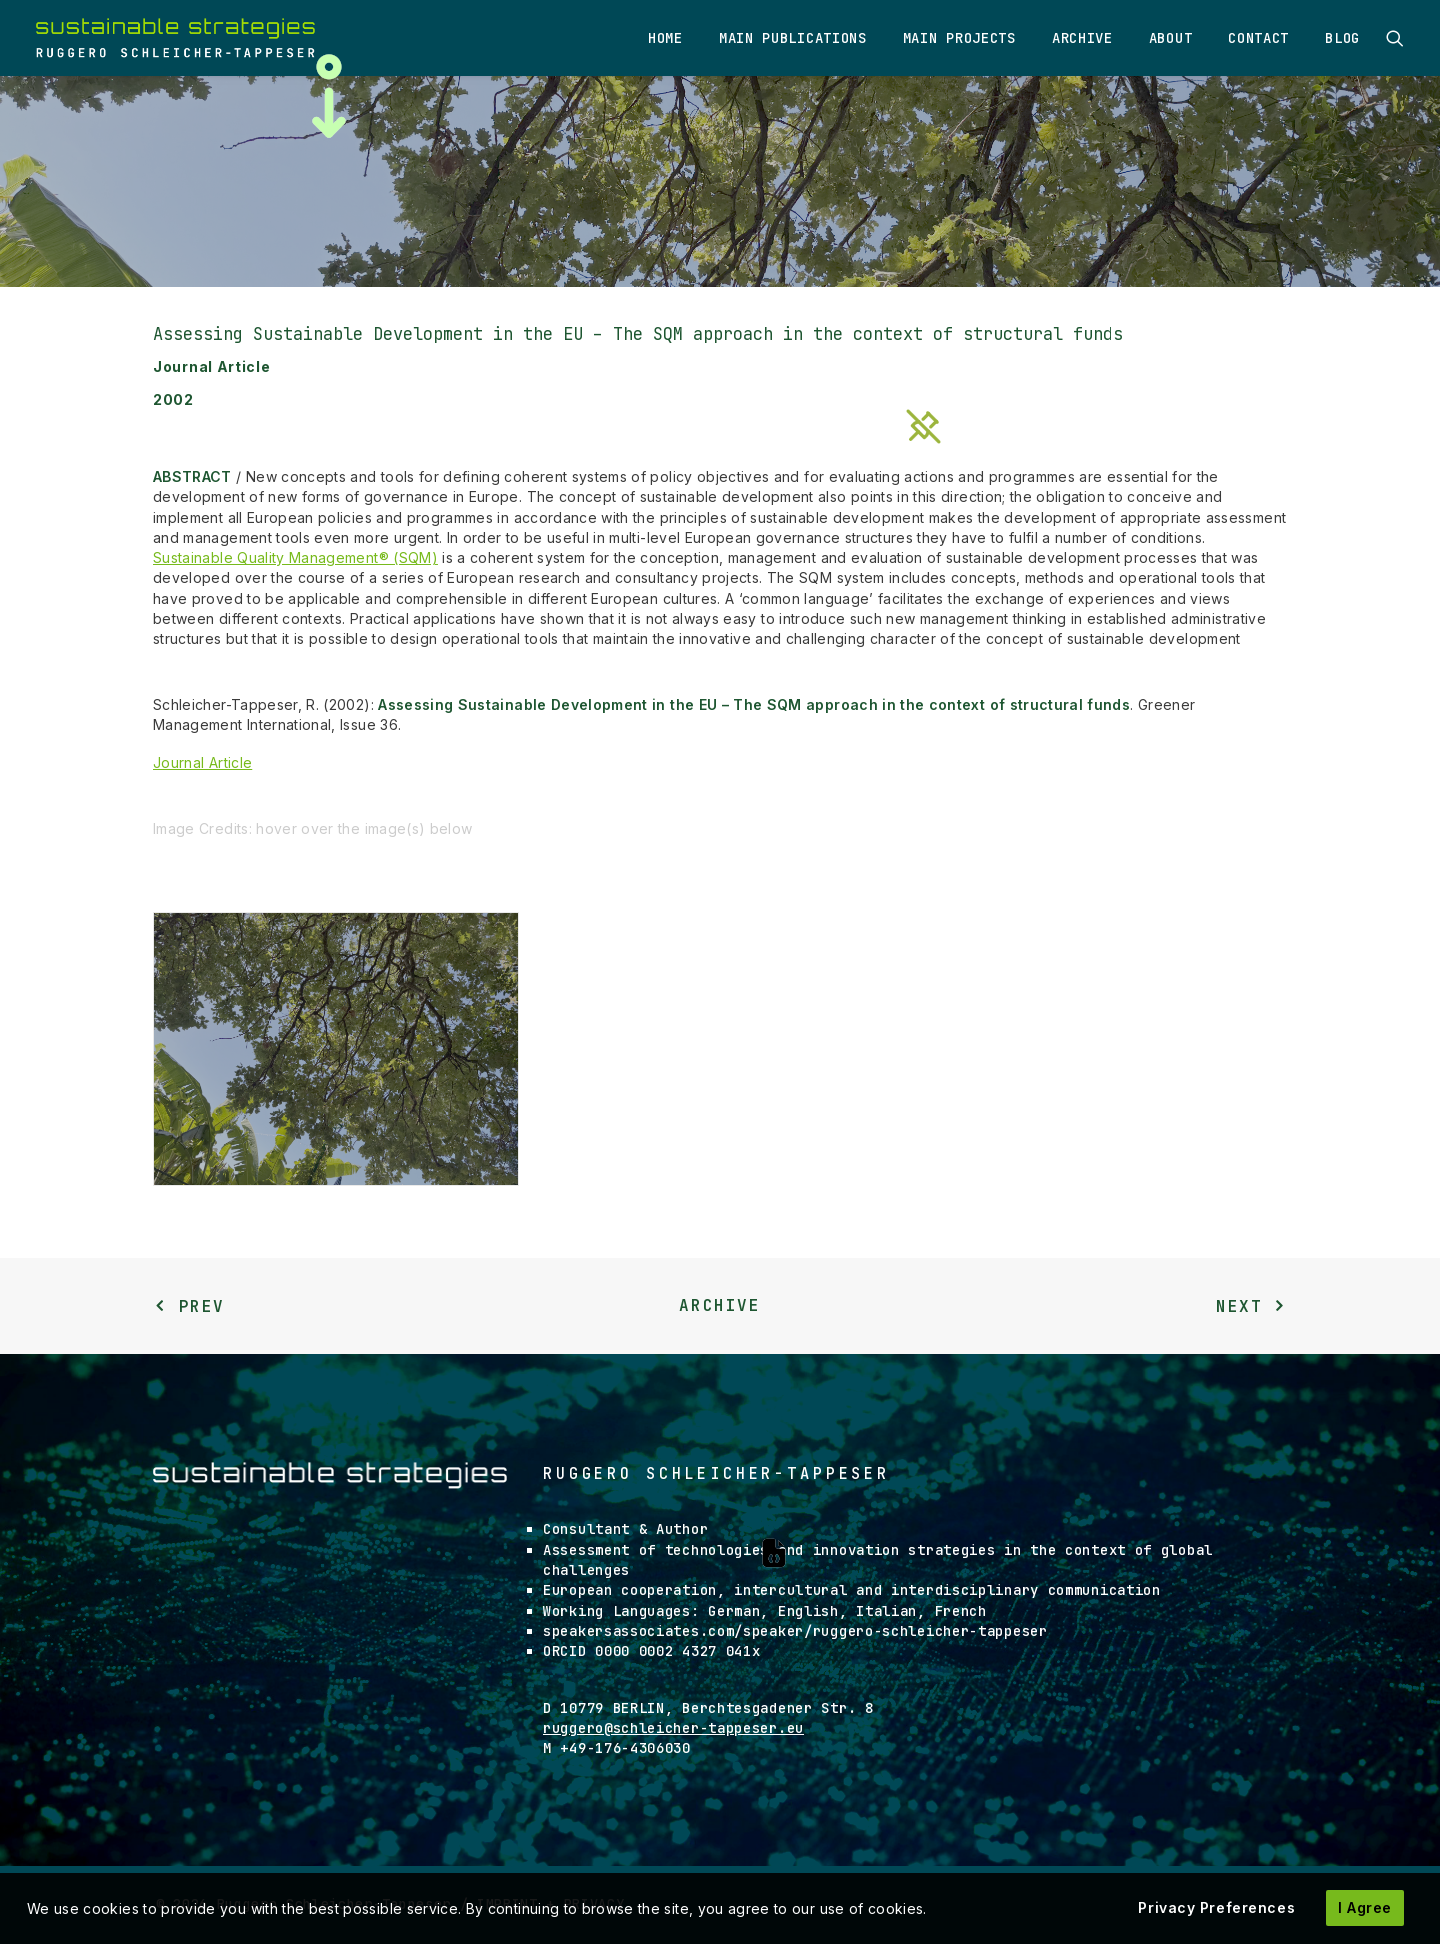 The height and width of the screenshot is (1944, 1440). I want to click on view source code file, so click(774, 1553).